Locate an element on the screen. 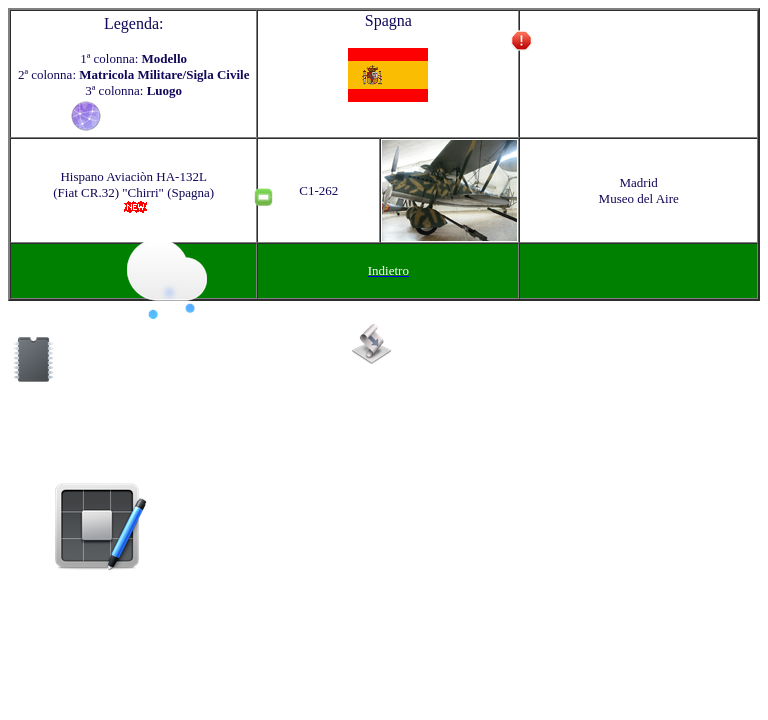  indicates a critical error or warning that requires attention is located at coordinates (521, 40).